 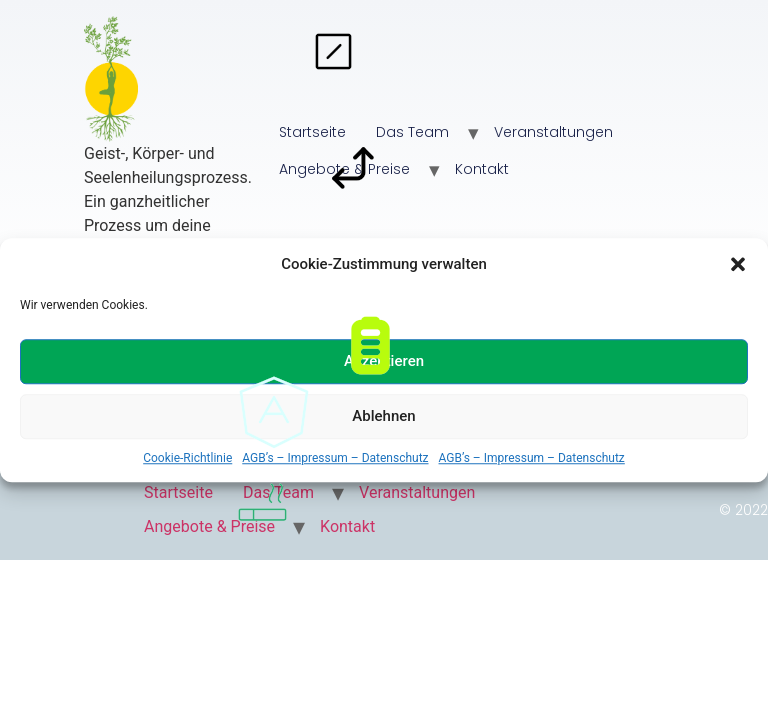 I want to click on Angular framework logo, so click(x=274, y=411).